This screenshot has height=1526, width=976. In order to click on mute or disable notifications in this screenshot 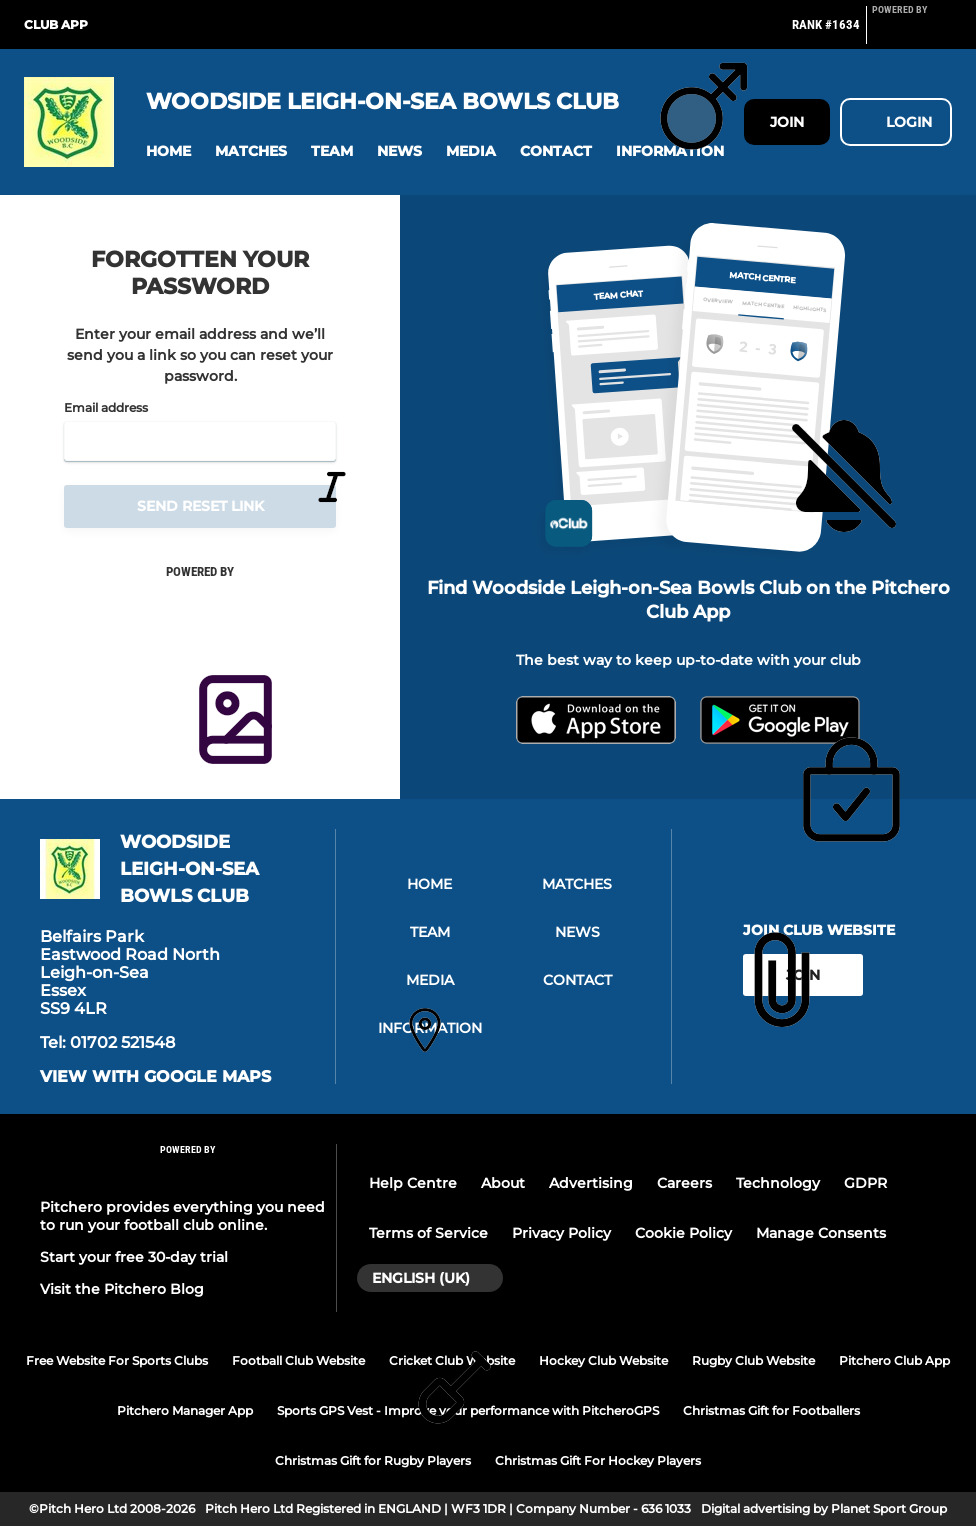, I will do `click(844, 476)`.